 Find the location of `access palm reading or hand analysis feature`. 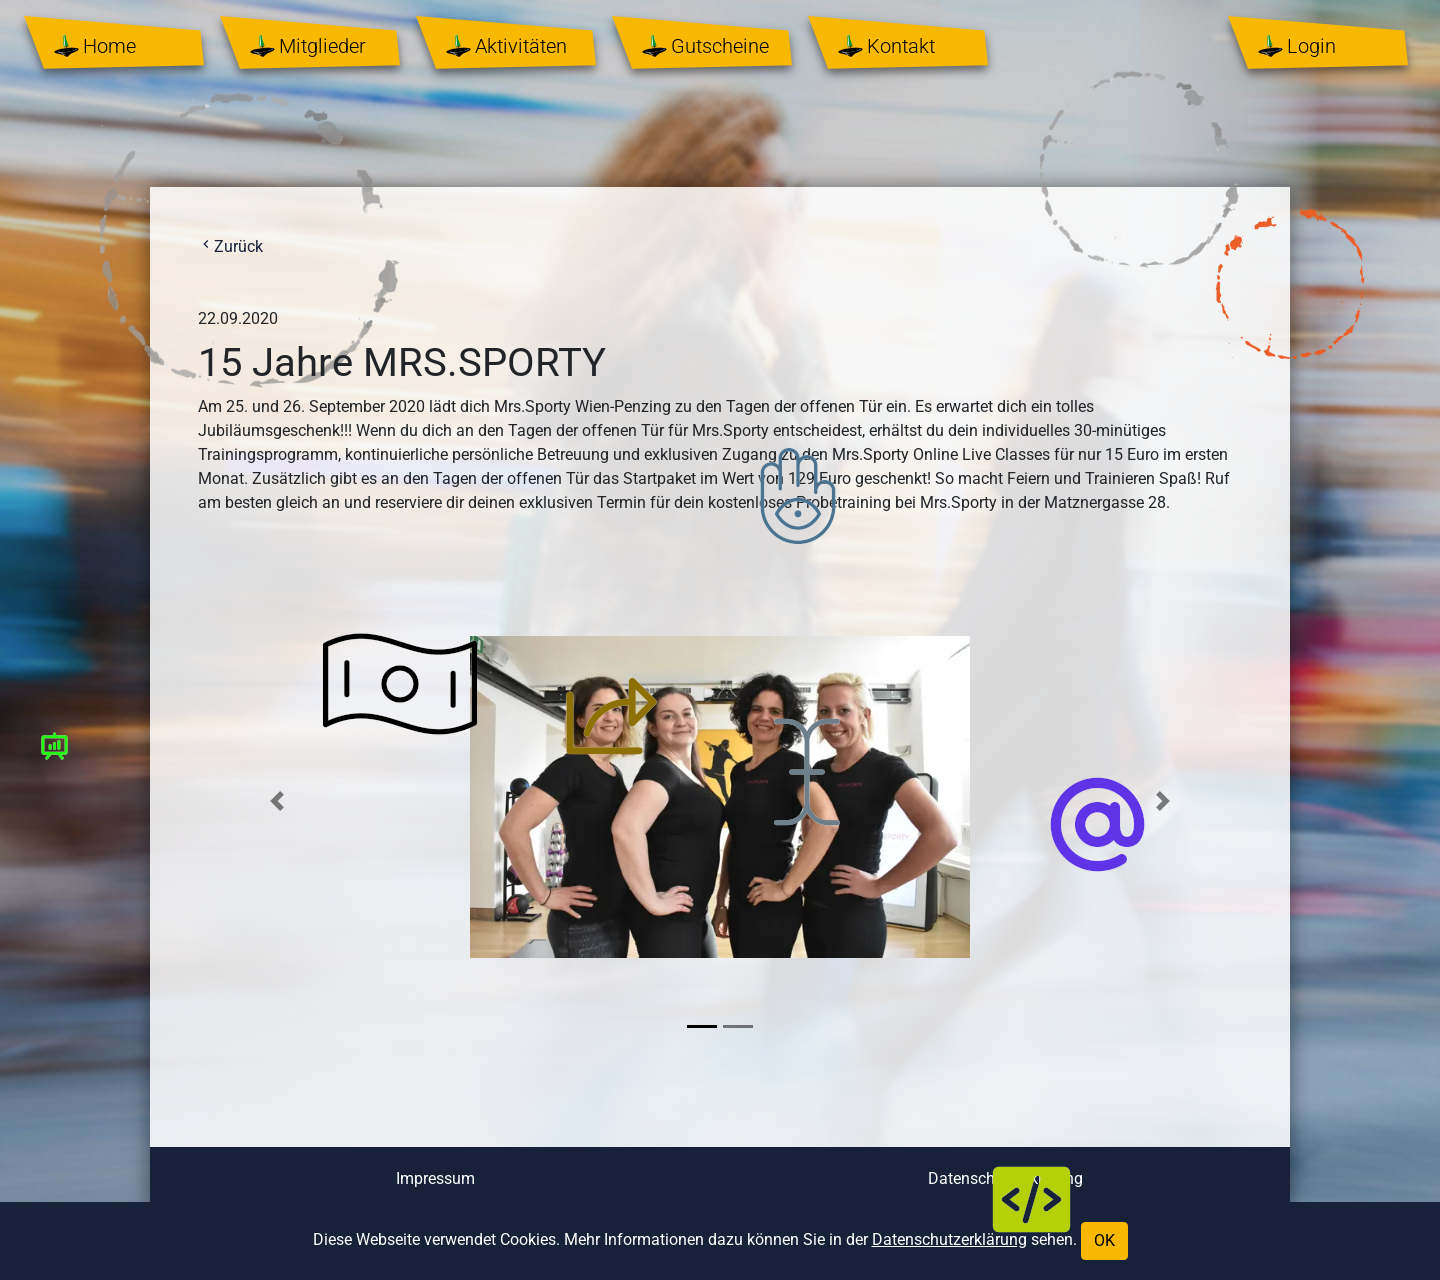

access palm reading or hand analysis feature is located at coordinates (798, 496).